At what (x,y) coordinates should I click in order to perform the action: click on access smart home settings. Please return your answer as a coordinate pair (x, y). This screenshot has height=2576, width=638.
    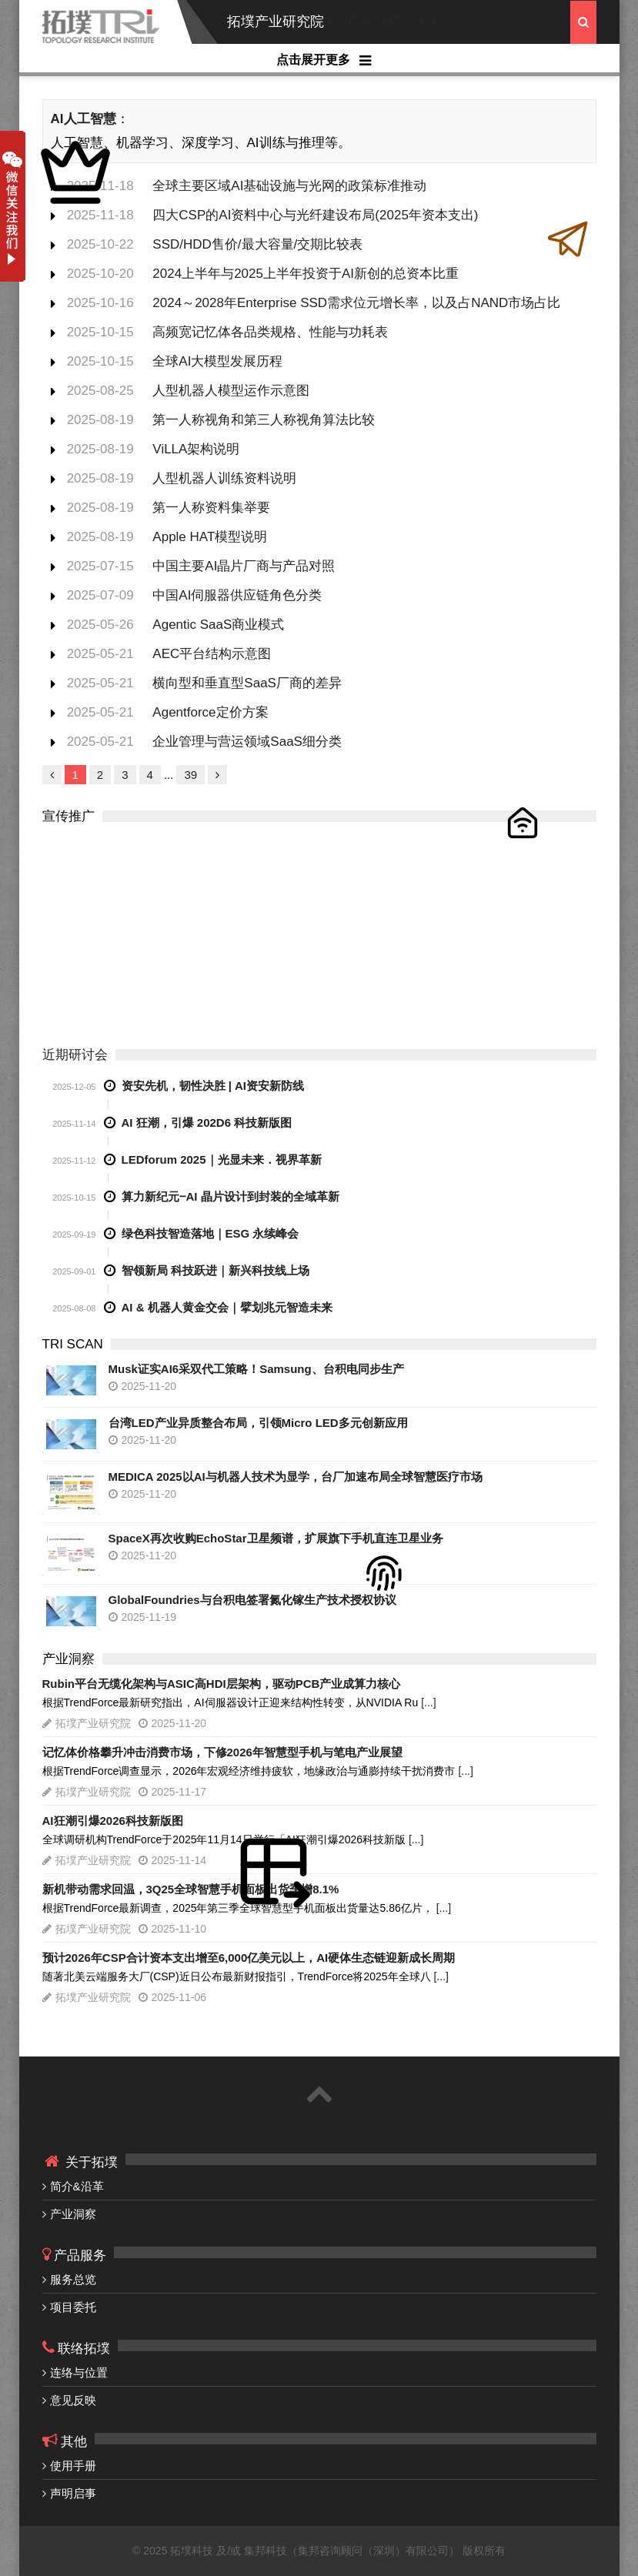
    Looking at the image, I should click on (523, 824).